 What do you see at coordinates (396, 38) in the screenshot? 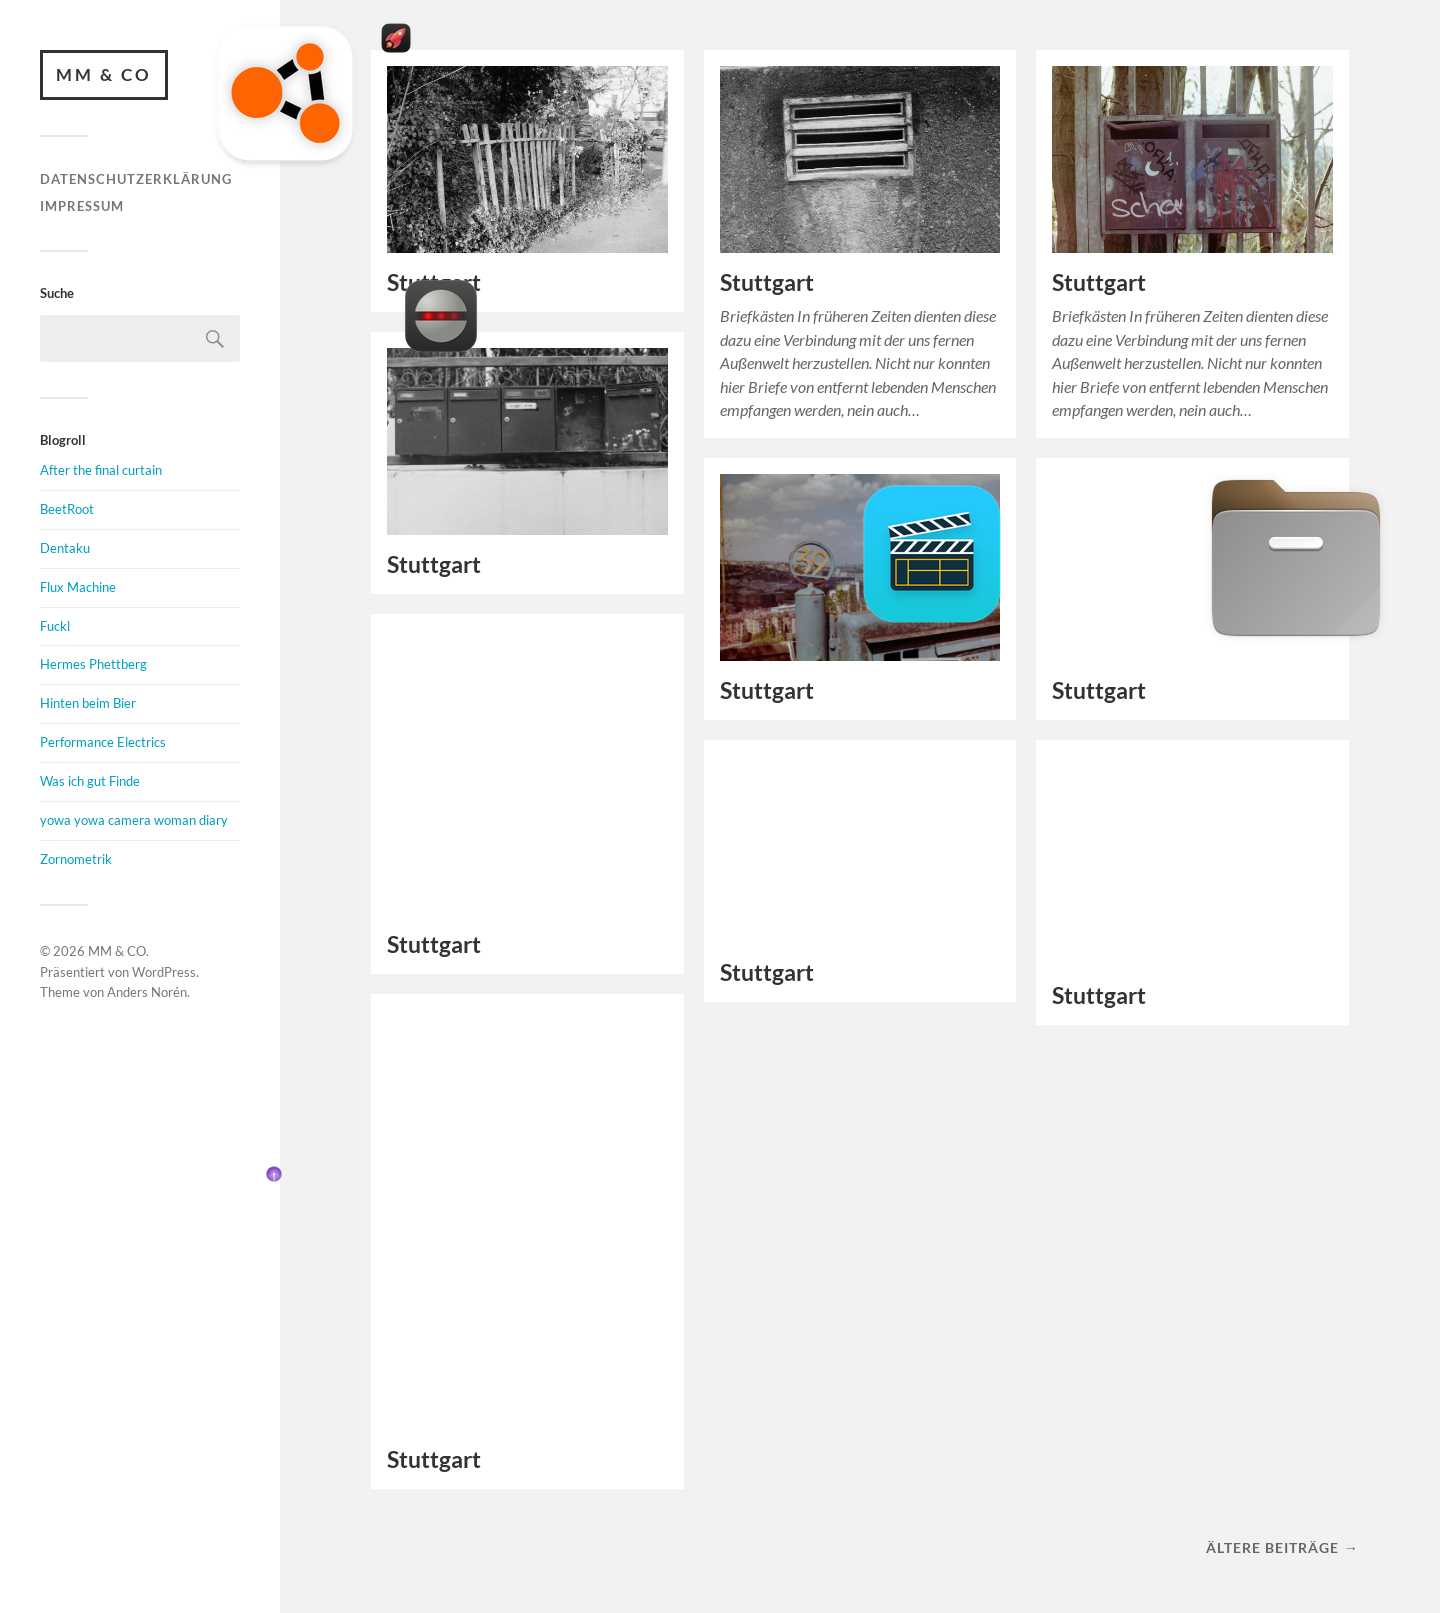
I see `open the games app or library` at bounding box center [396, 38].